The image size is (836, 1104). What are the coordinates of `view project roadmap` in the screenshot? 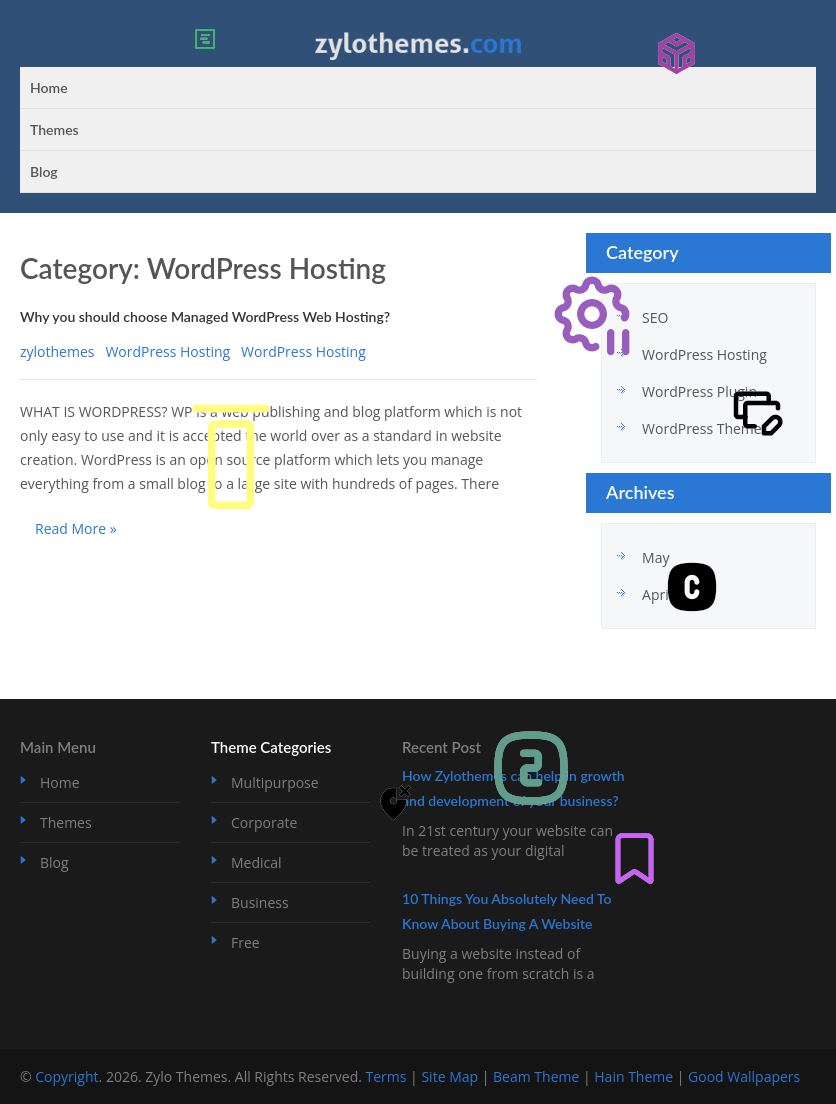 It's located at (205, 39).